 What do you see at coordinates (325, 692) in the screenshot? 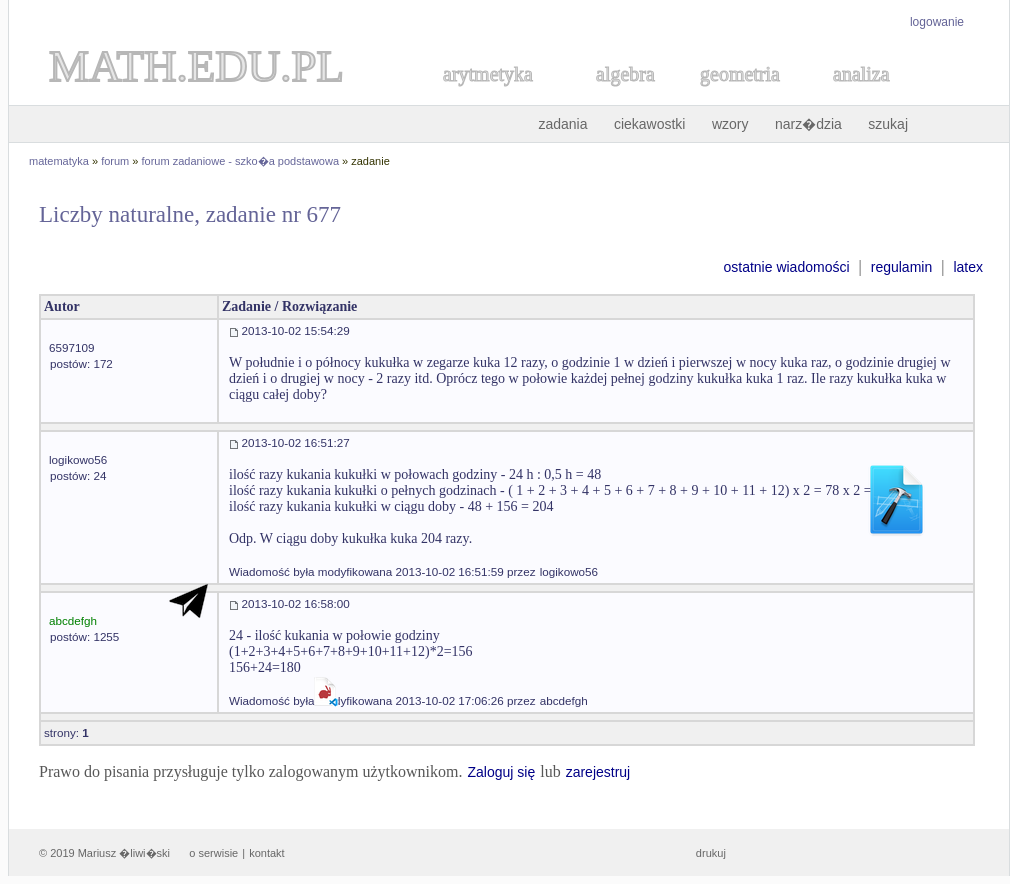
I see `open a jade-related project or file in Visual Studio Code` at bounding box center [325, 692].